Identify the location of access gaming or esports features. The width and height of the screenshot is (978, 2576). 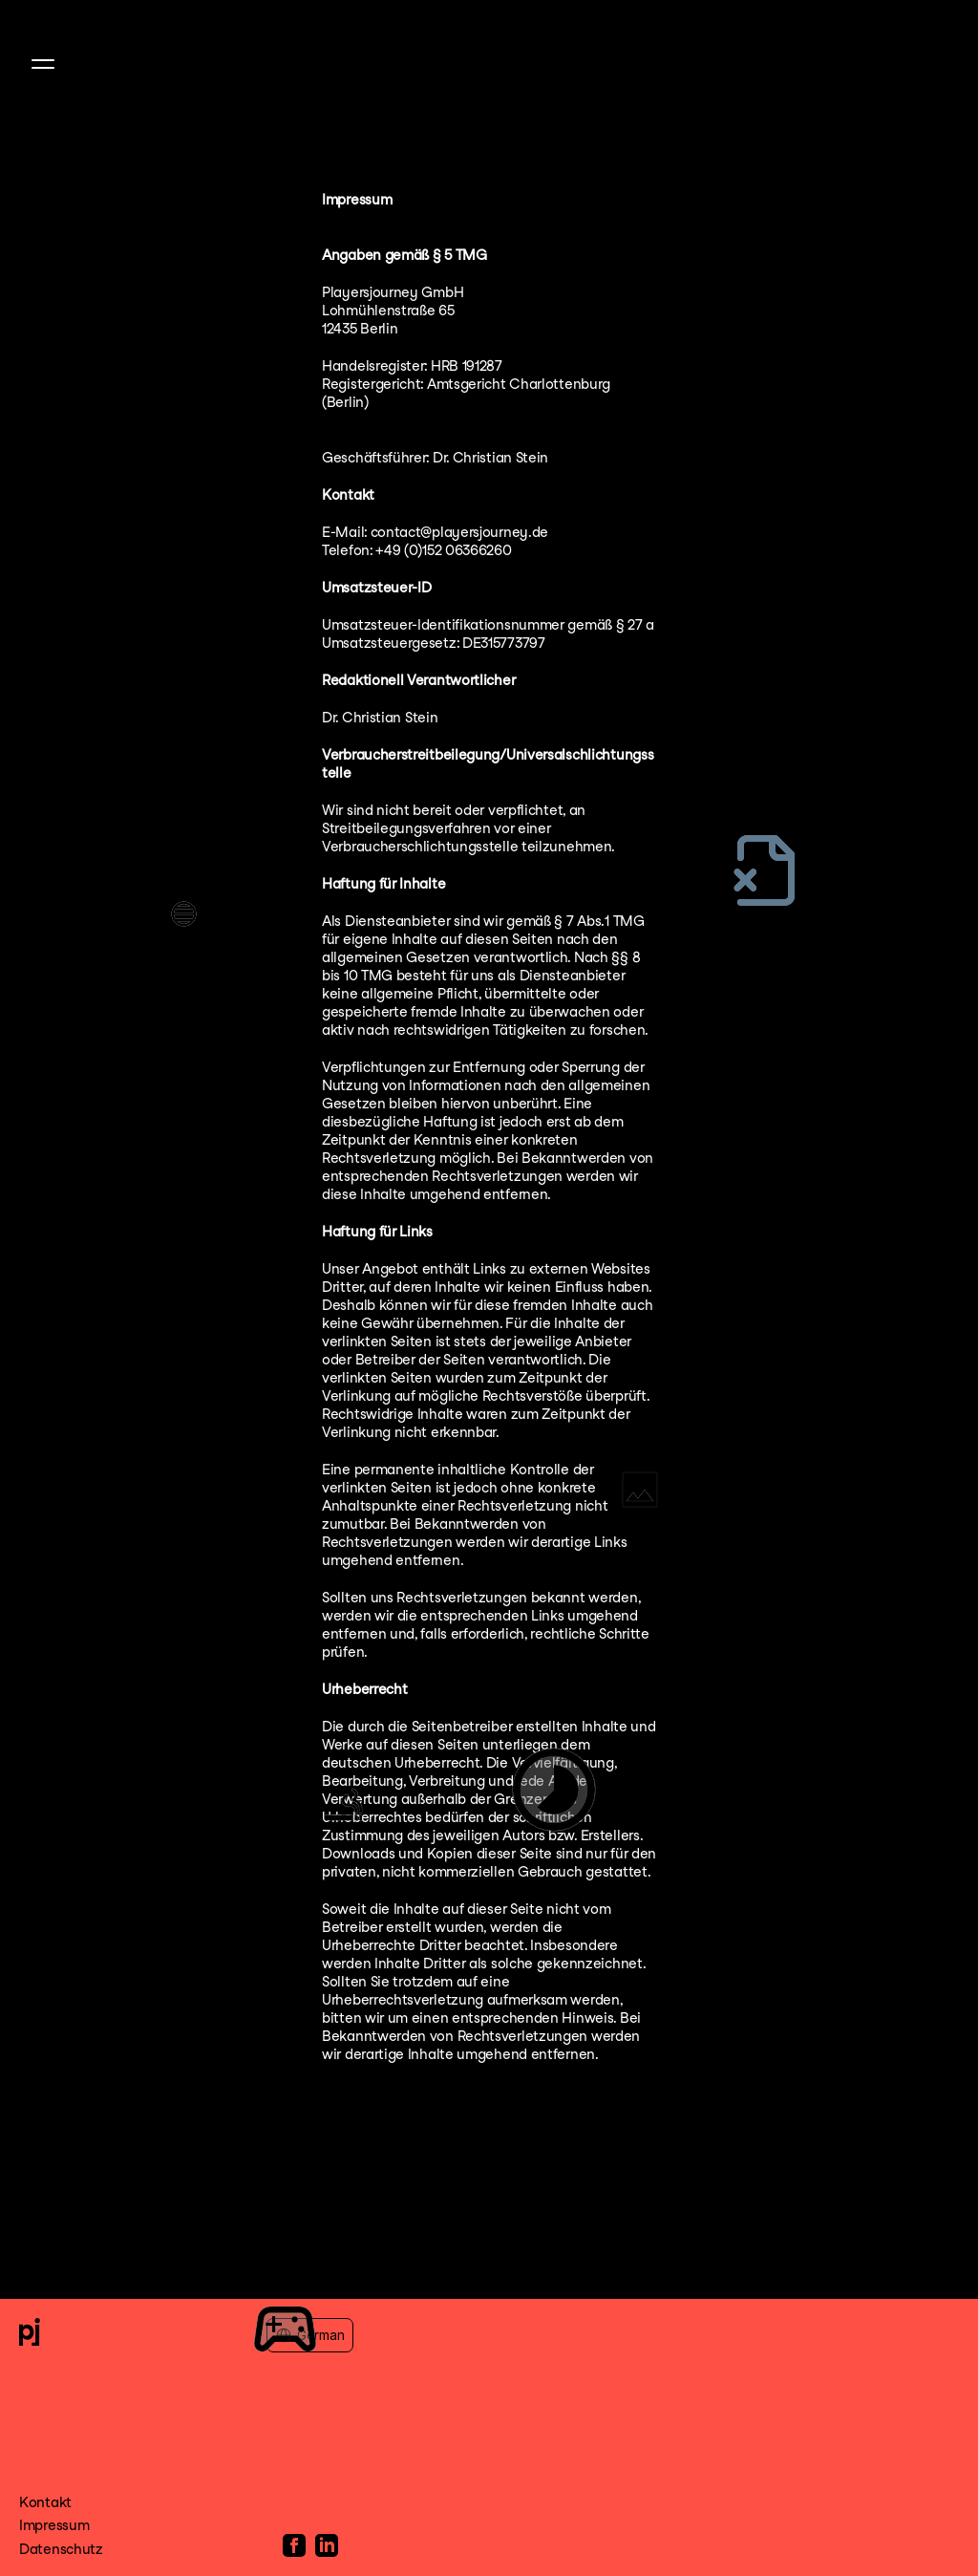
(285, 2329).